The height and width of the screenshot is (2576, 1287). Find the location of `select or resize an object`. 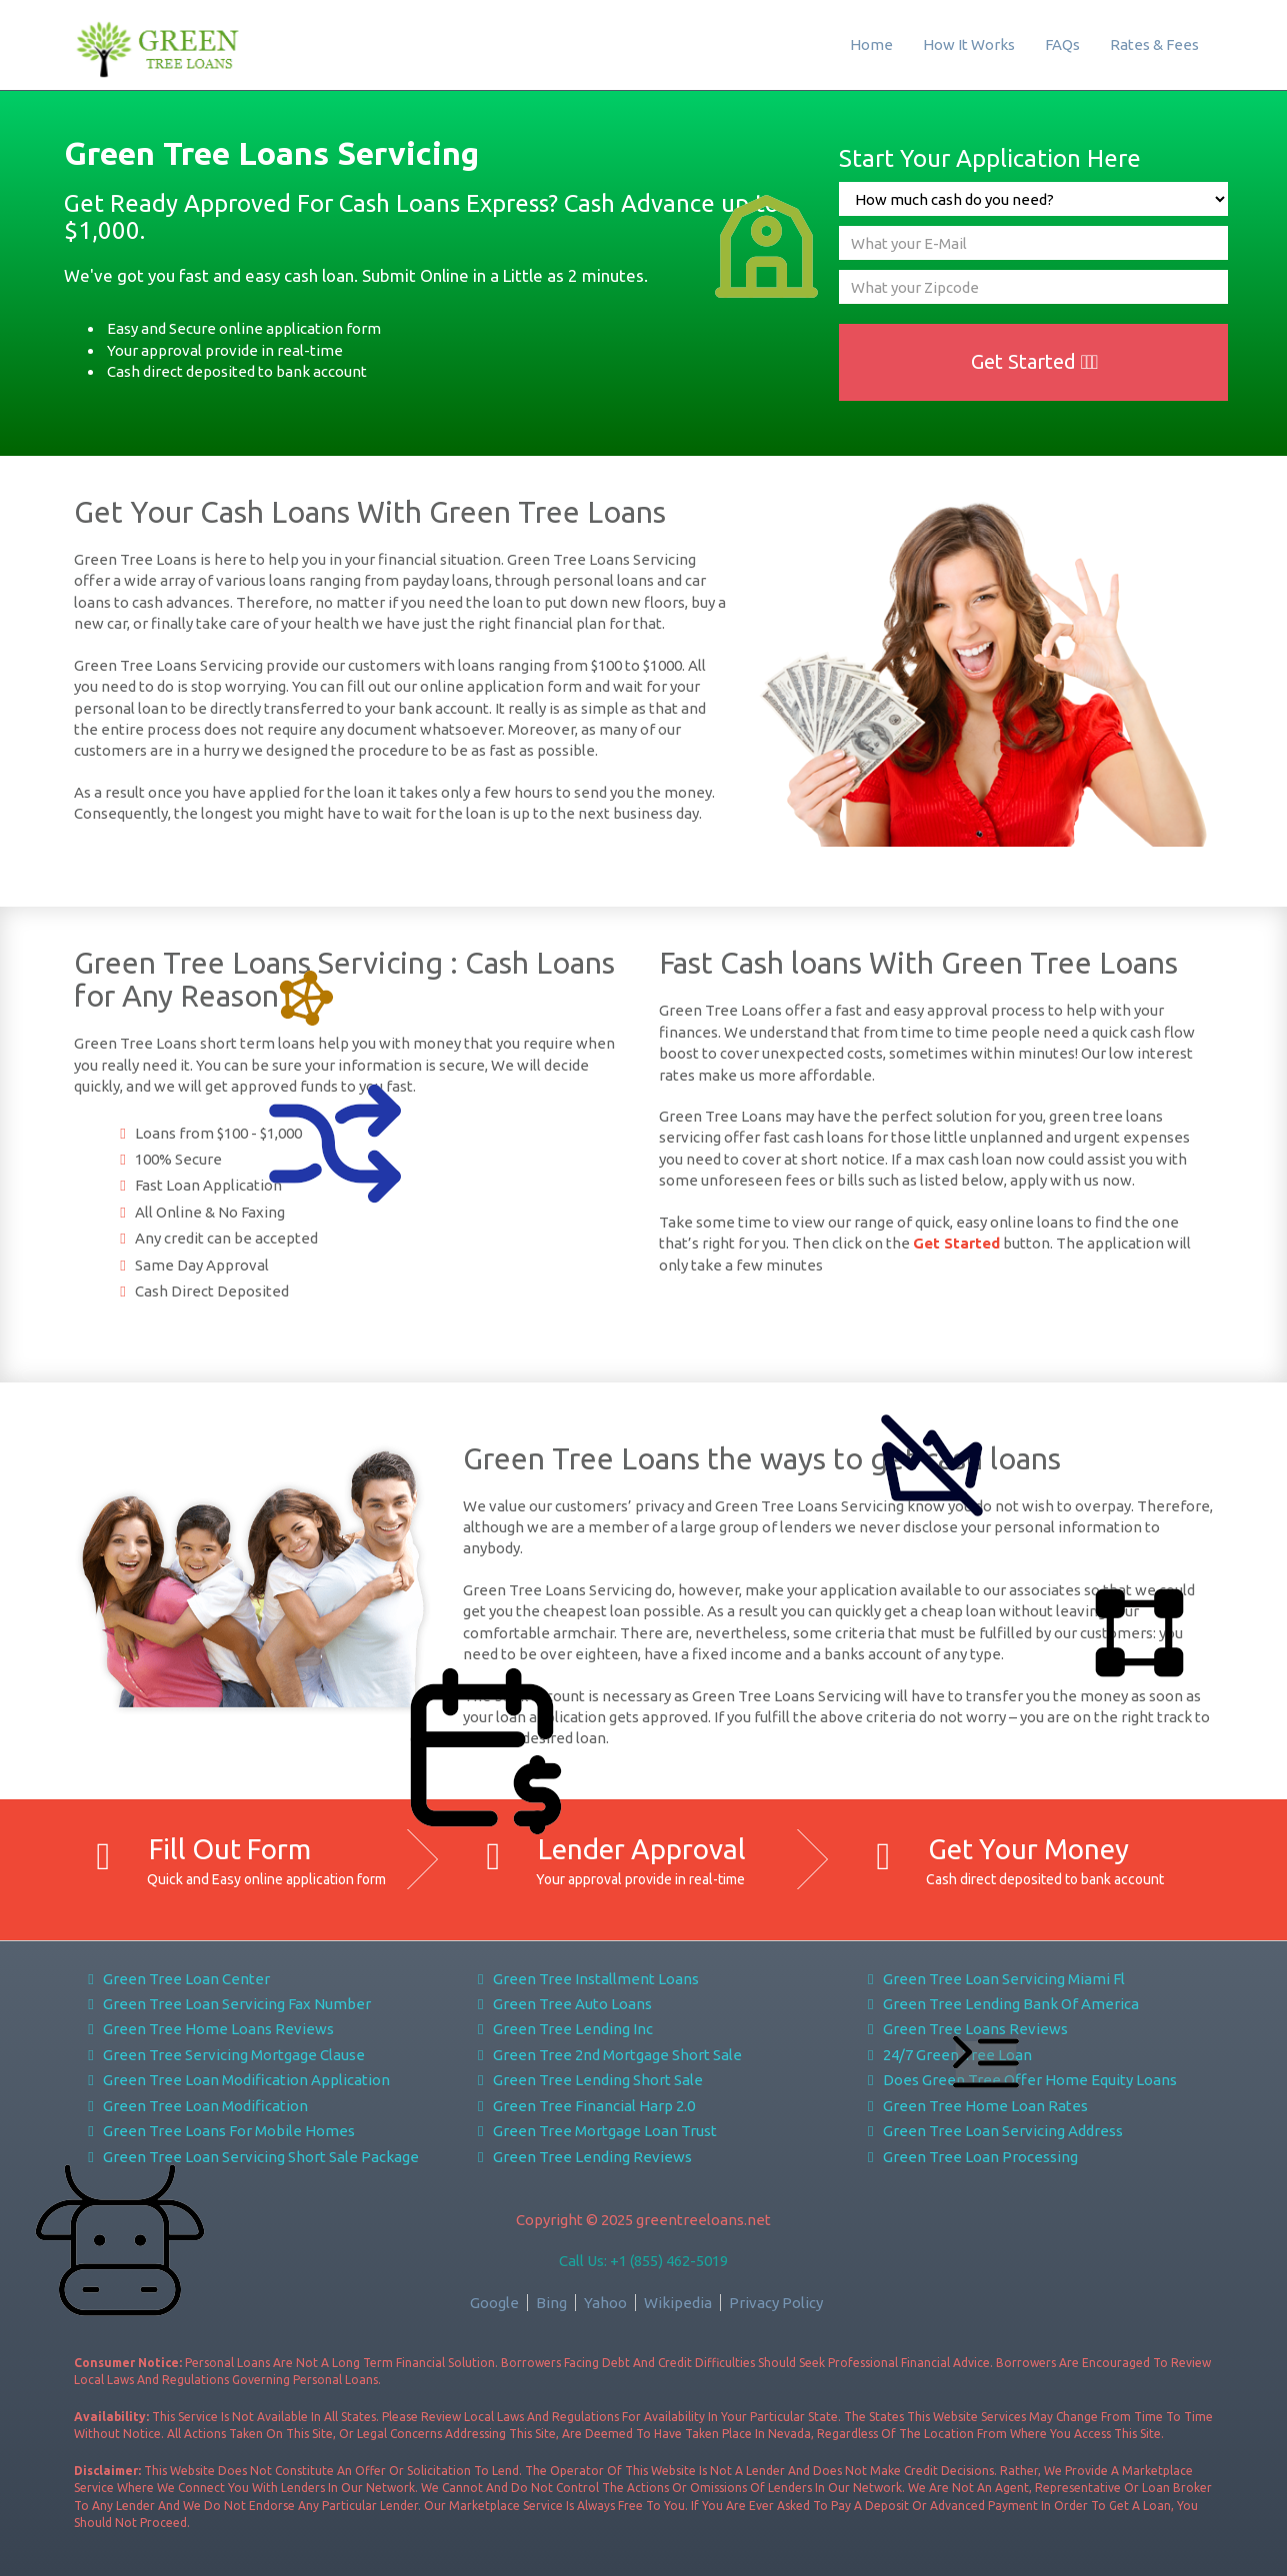

select or resize an object is located at coordinates (1139, 1632).